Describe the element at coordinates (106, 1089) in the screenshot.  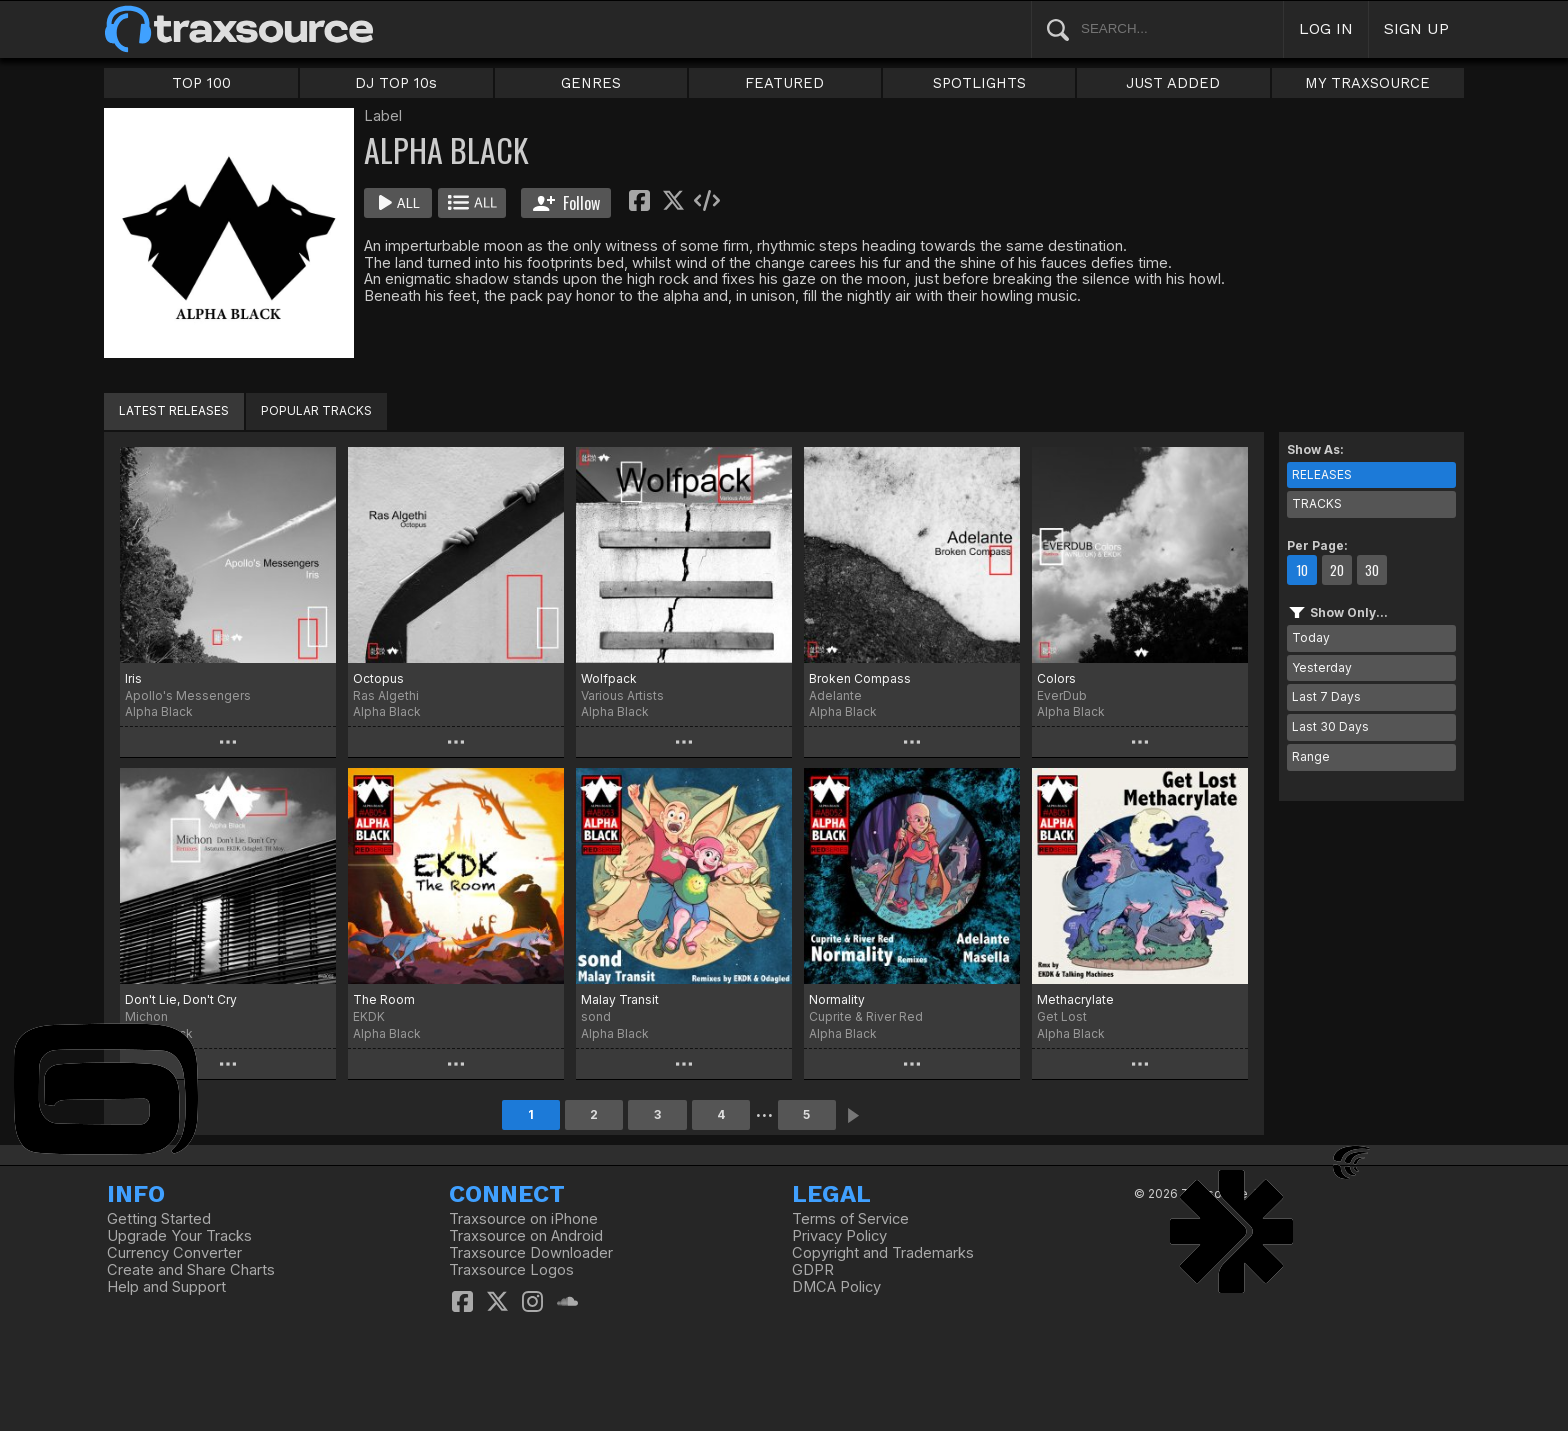
I see `open the Gameloft game launcher` at that location.